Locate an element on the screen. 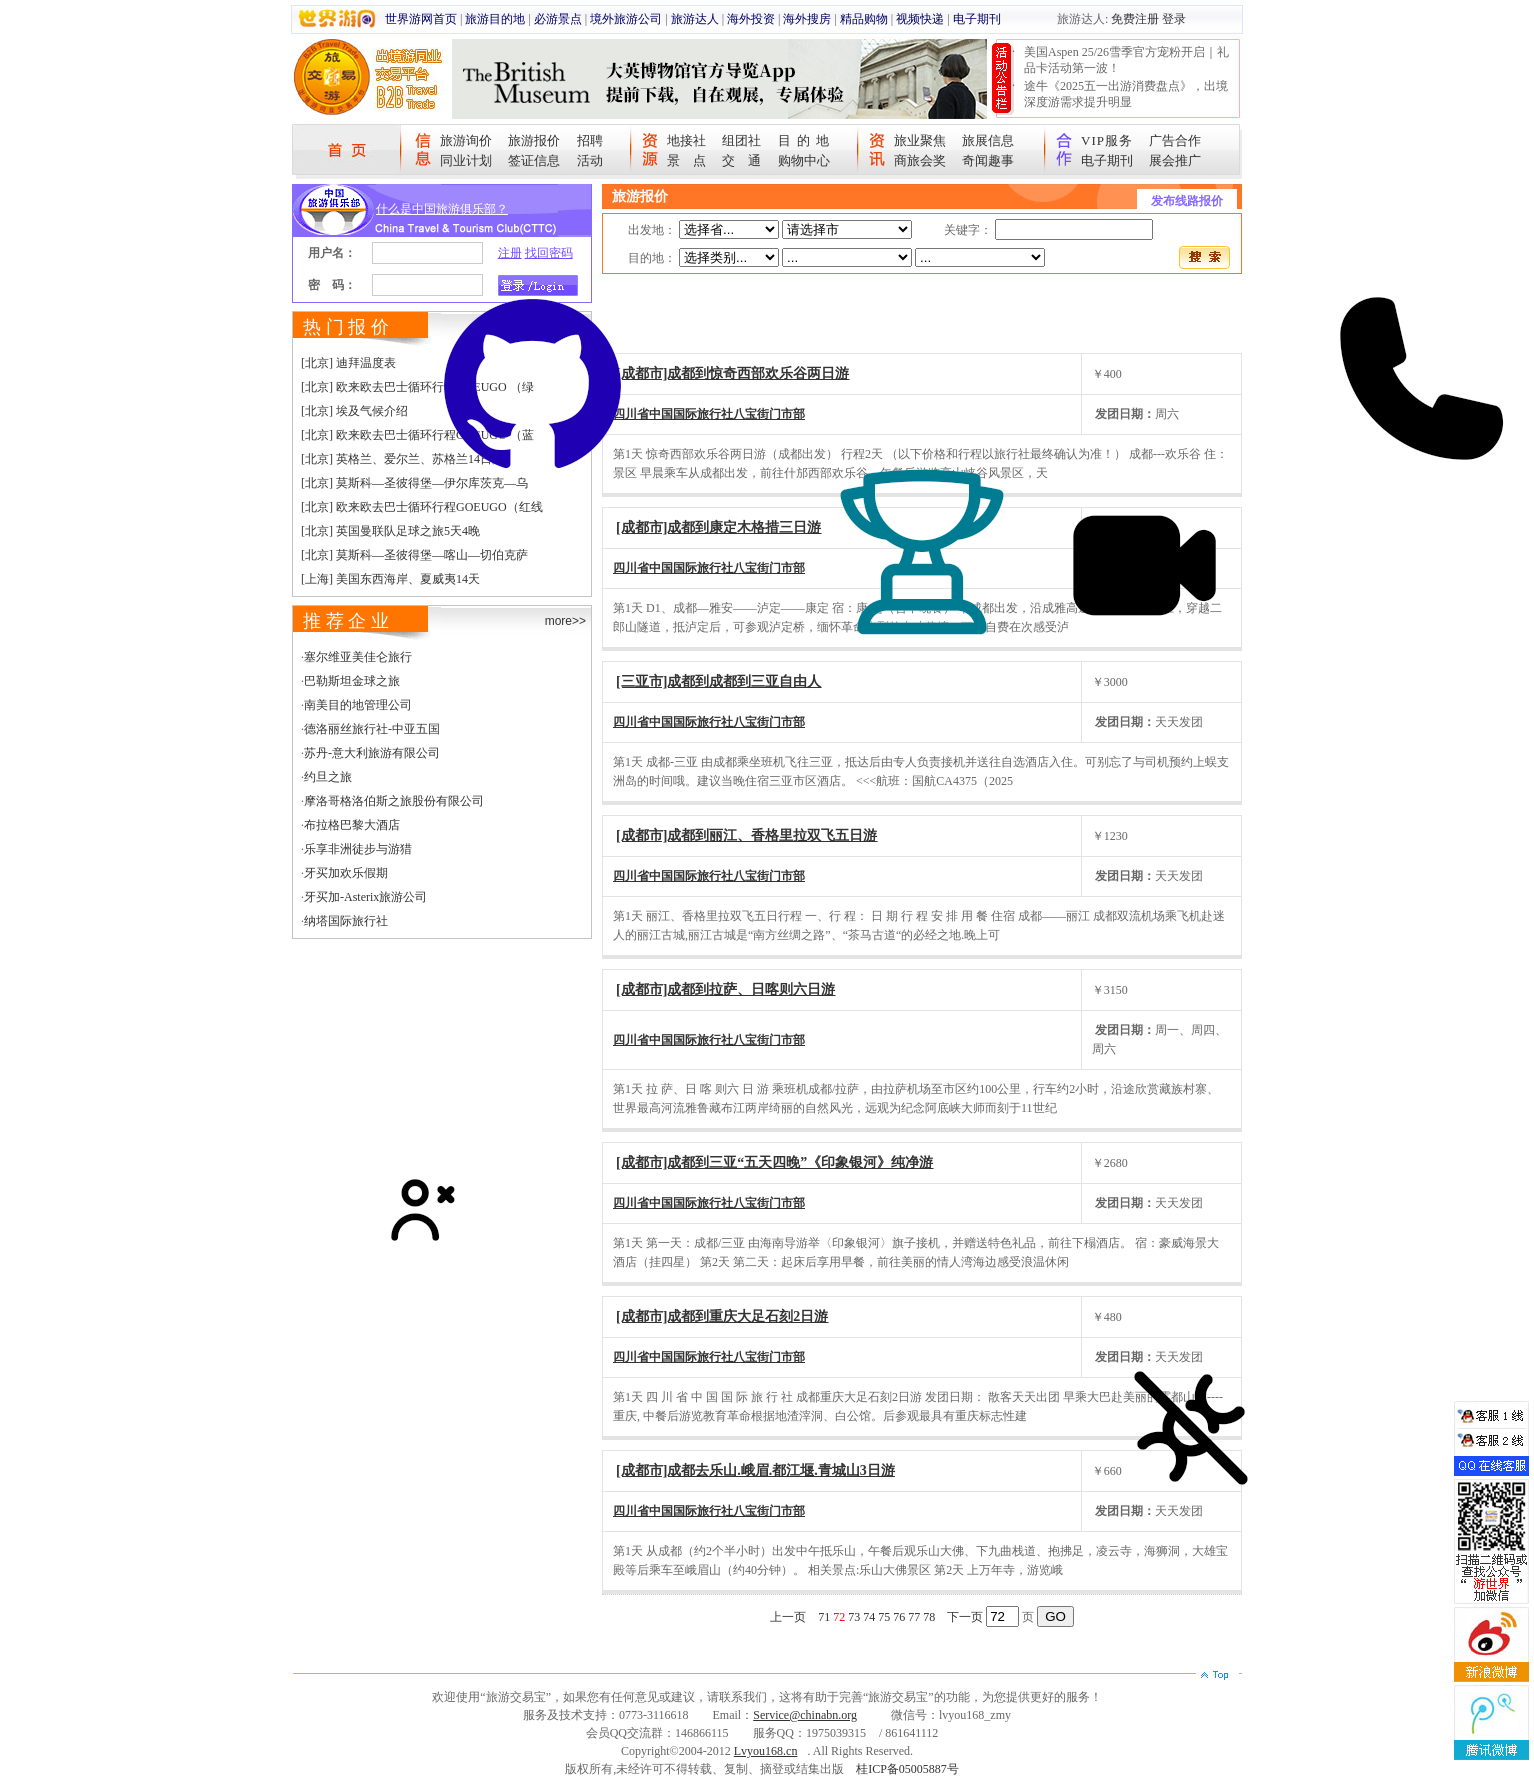  view achievements or awards is located at coordinates (922, 552).